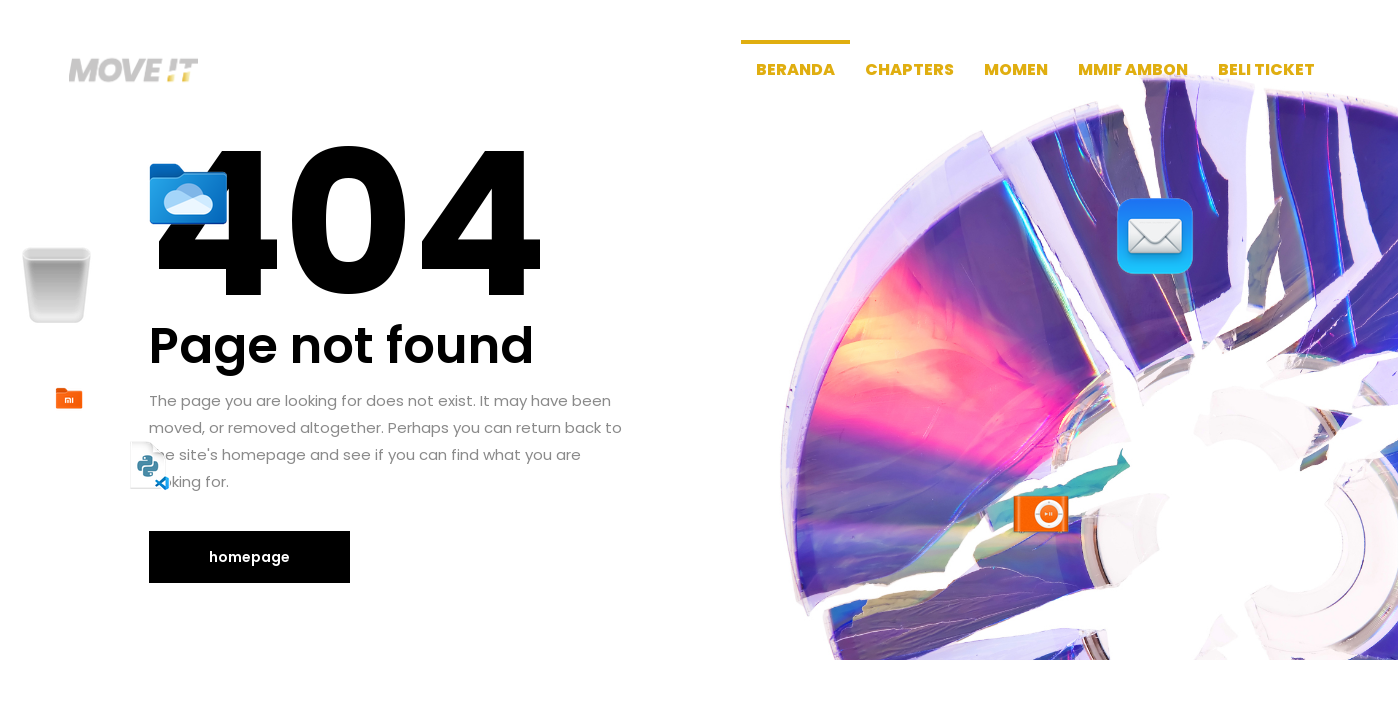  Describe the element at coordinates (1155, 236) in the screenshot. I see `open the mail app` at that location.